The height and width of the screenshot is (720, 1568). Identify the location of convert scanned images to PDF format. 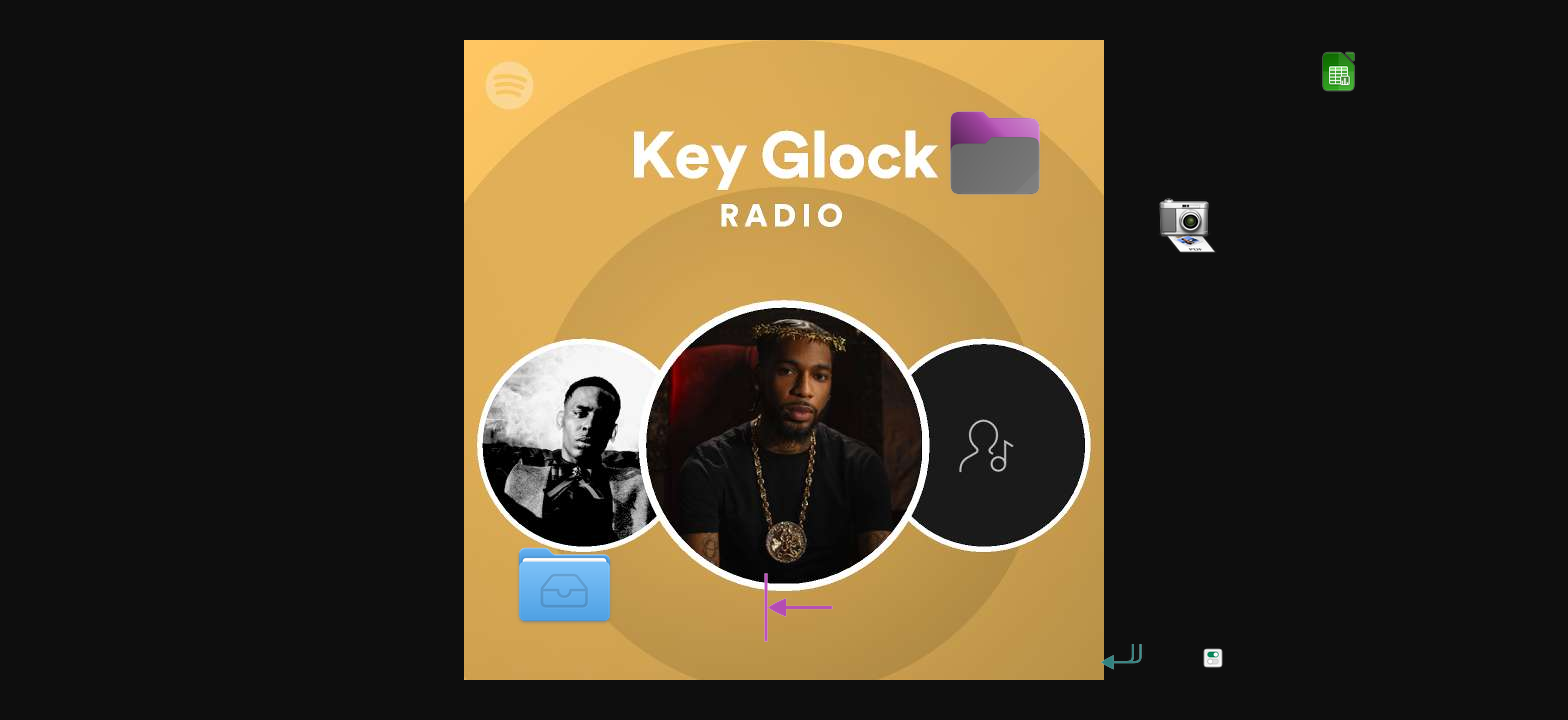
(1184, 226).